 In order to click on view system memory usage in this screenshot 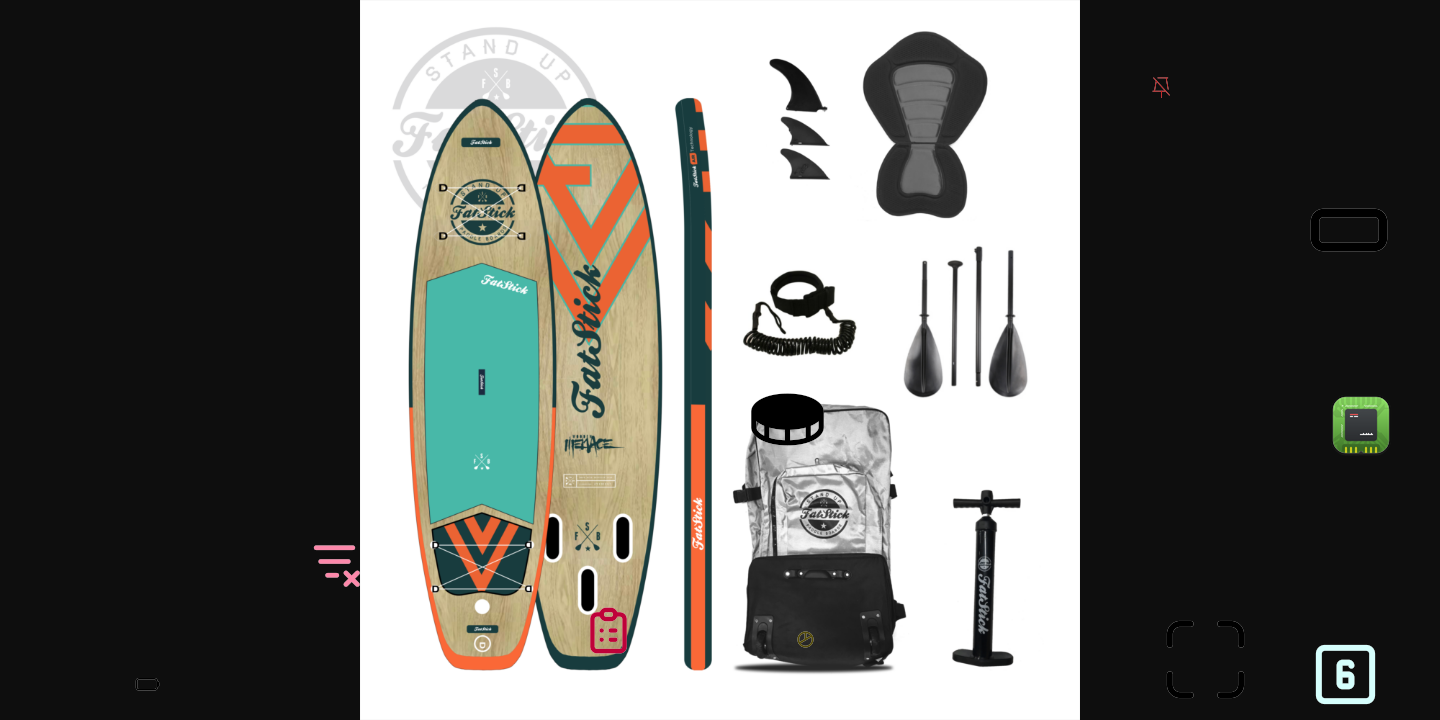, I will do `click(1361, 425)`.